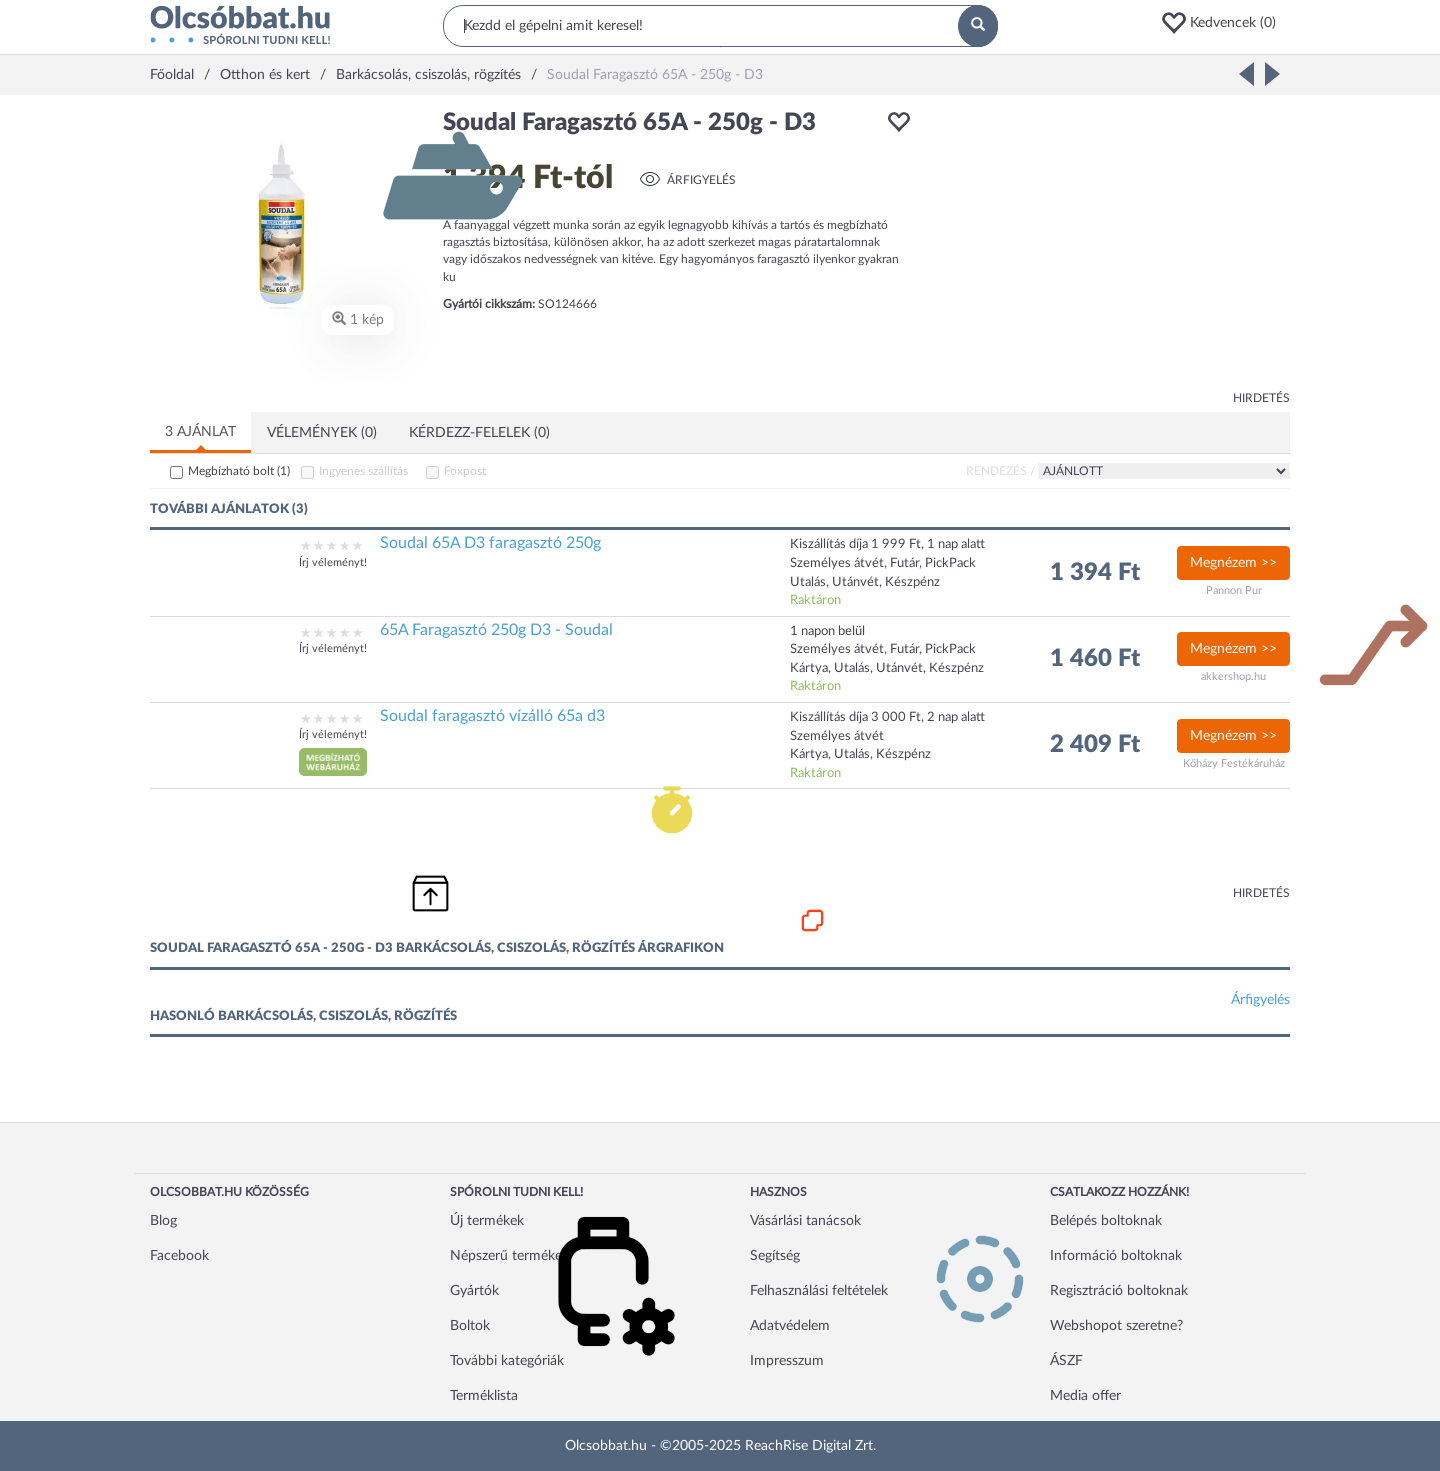  I want to click on upload a file or package, so click(430, 893).